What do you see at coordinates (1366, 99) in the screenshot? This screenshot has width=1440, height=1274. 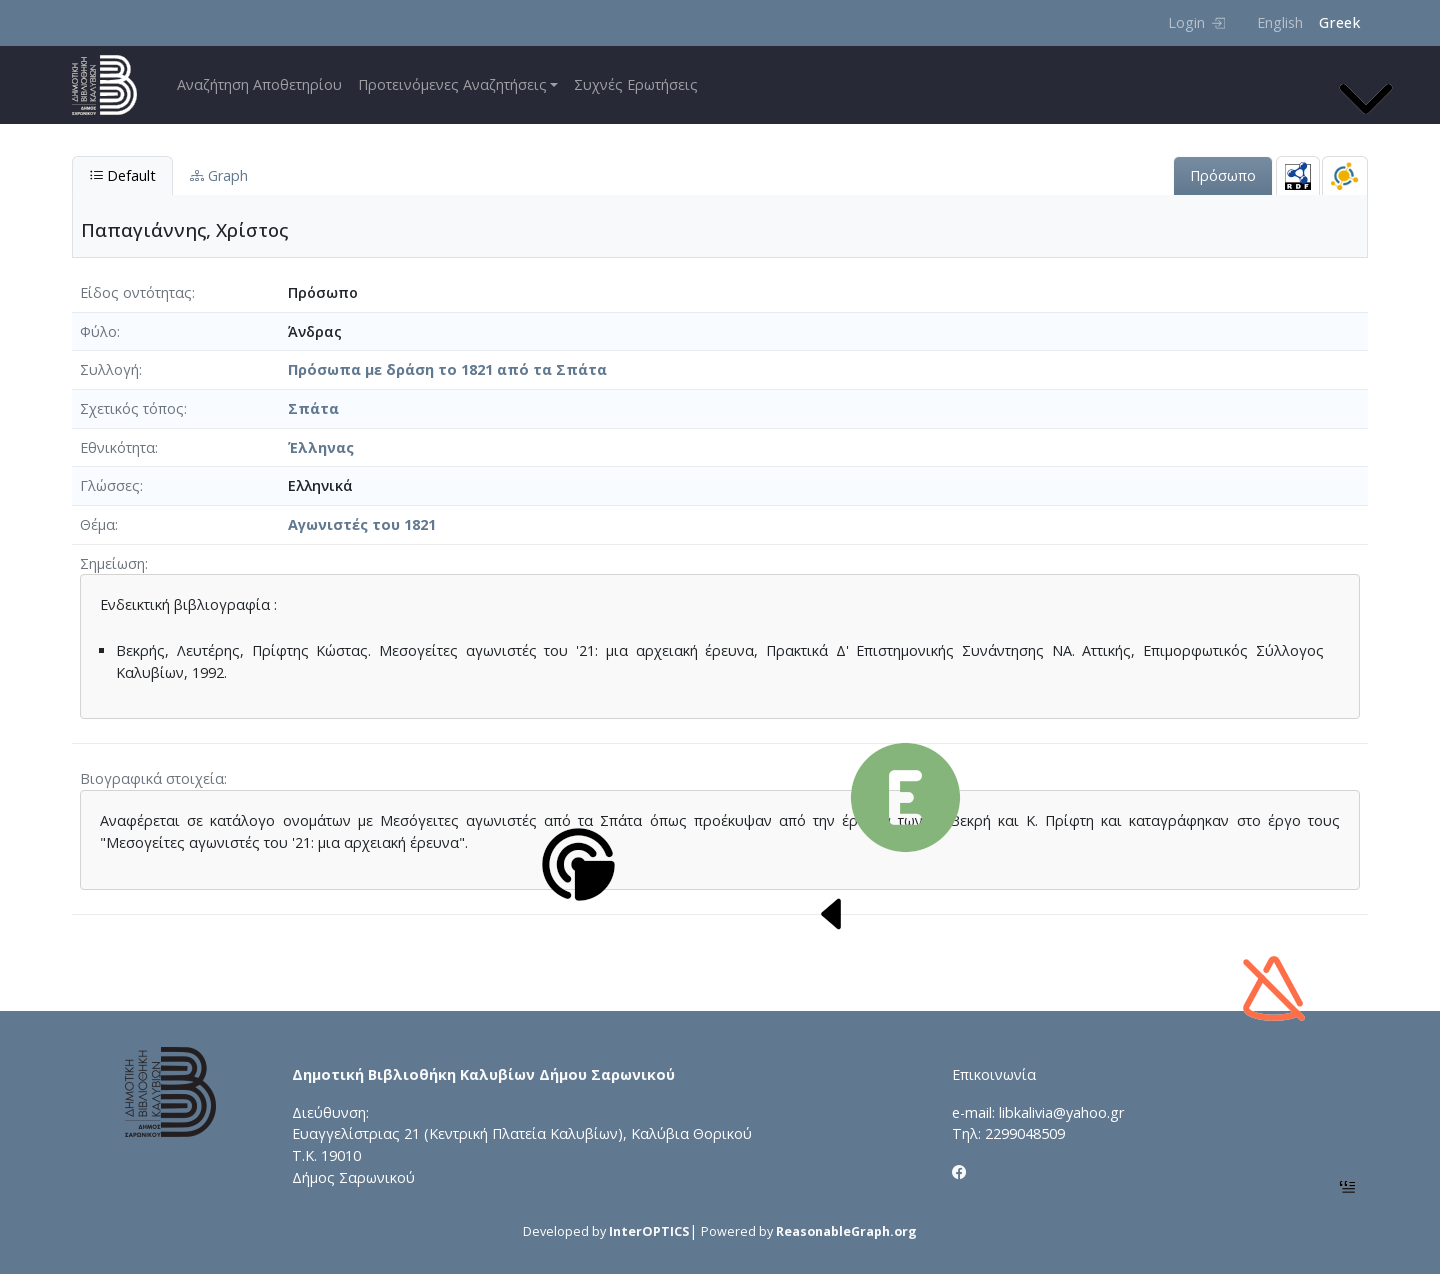 I see `expand a dropdown menu or collapsed section` at bounding box center [1366, 99].